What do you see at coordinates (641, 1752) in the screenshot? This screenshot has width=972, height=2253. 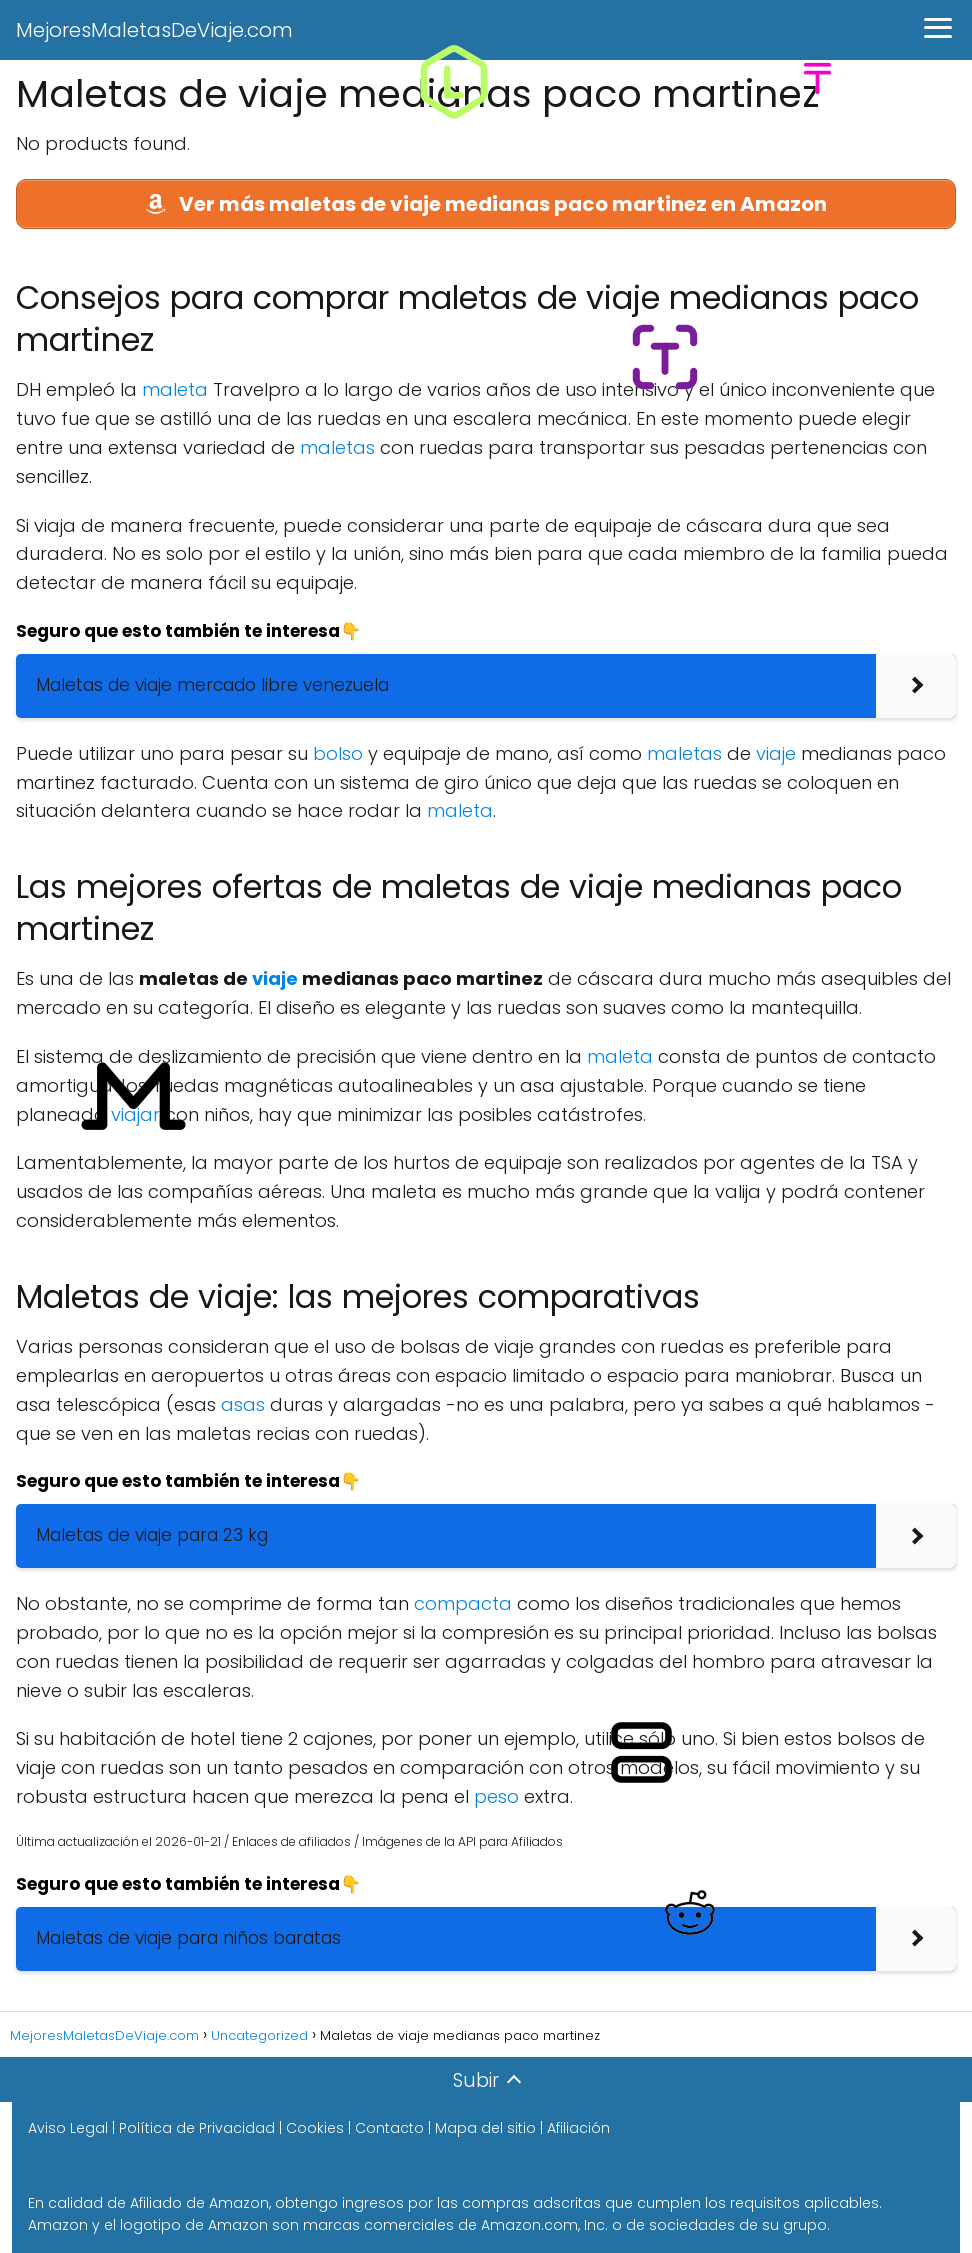 I see `switch to list view` at bounding box center [641, 1752].